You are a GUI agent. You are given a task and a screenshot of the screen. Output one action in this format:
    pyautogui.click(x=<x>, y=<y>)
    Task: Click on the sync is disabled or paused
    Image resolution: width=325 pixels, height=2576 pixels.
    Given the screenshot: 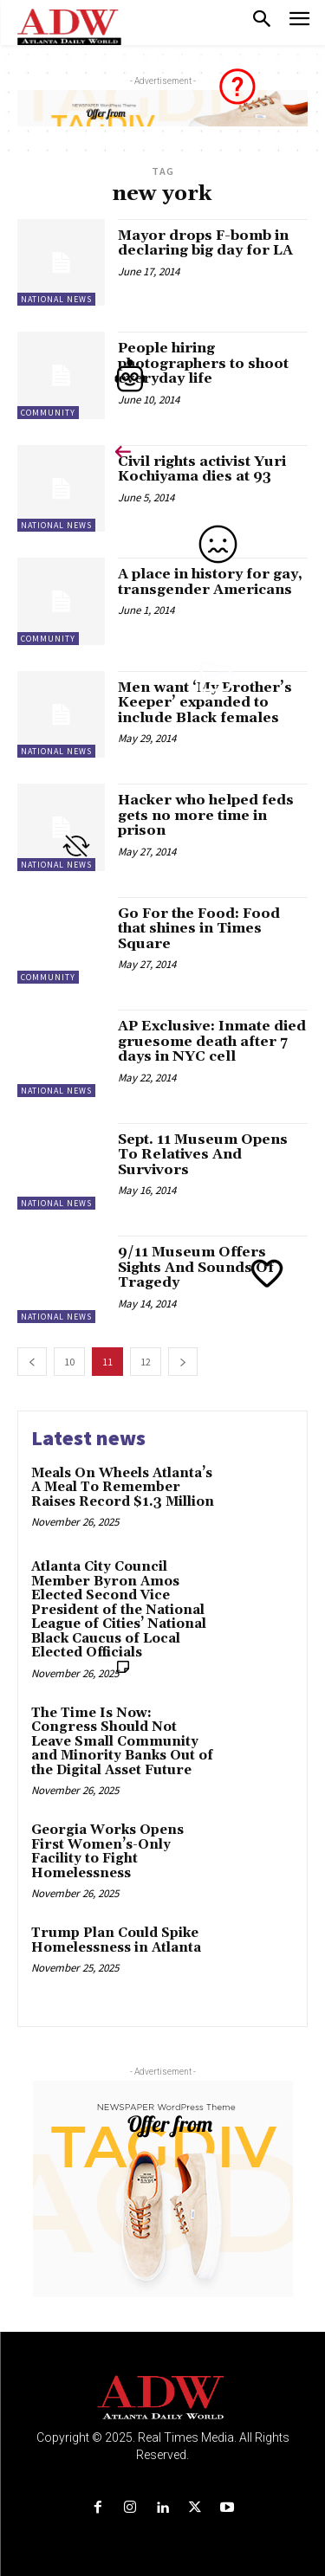 What is the action you would take?
    pyautogui.click(x=76, y=846)
    